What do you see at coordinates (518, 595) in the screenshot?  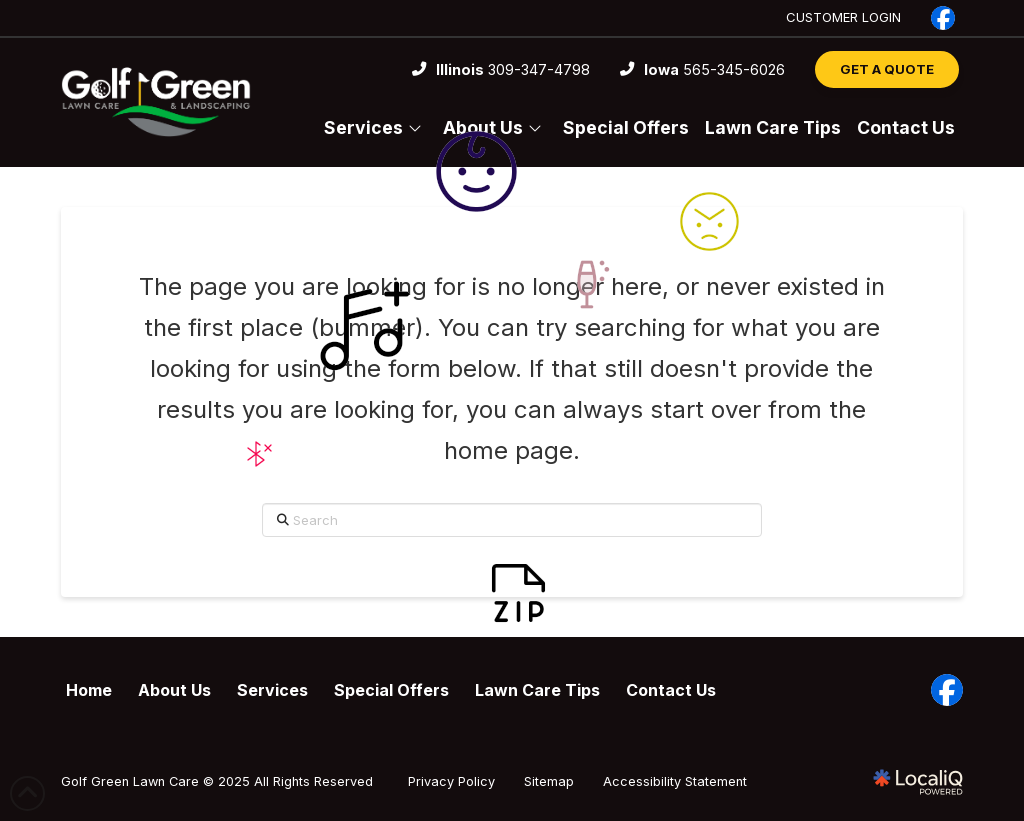 I see `compressed file or archive` at bounding box center [518, 595].